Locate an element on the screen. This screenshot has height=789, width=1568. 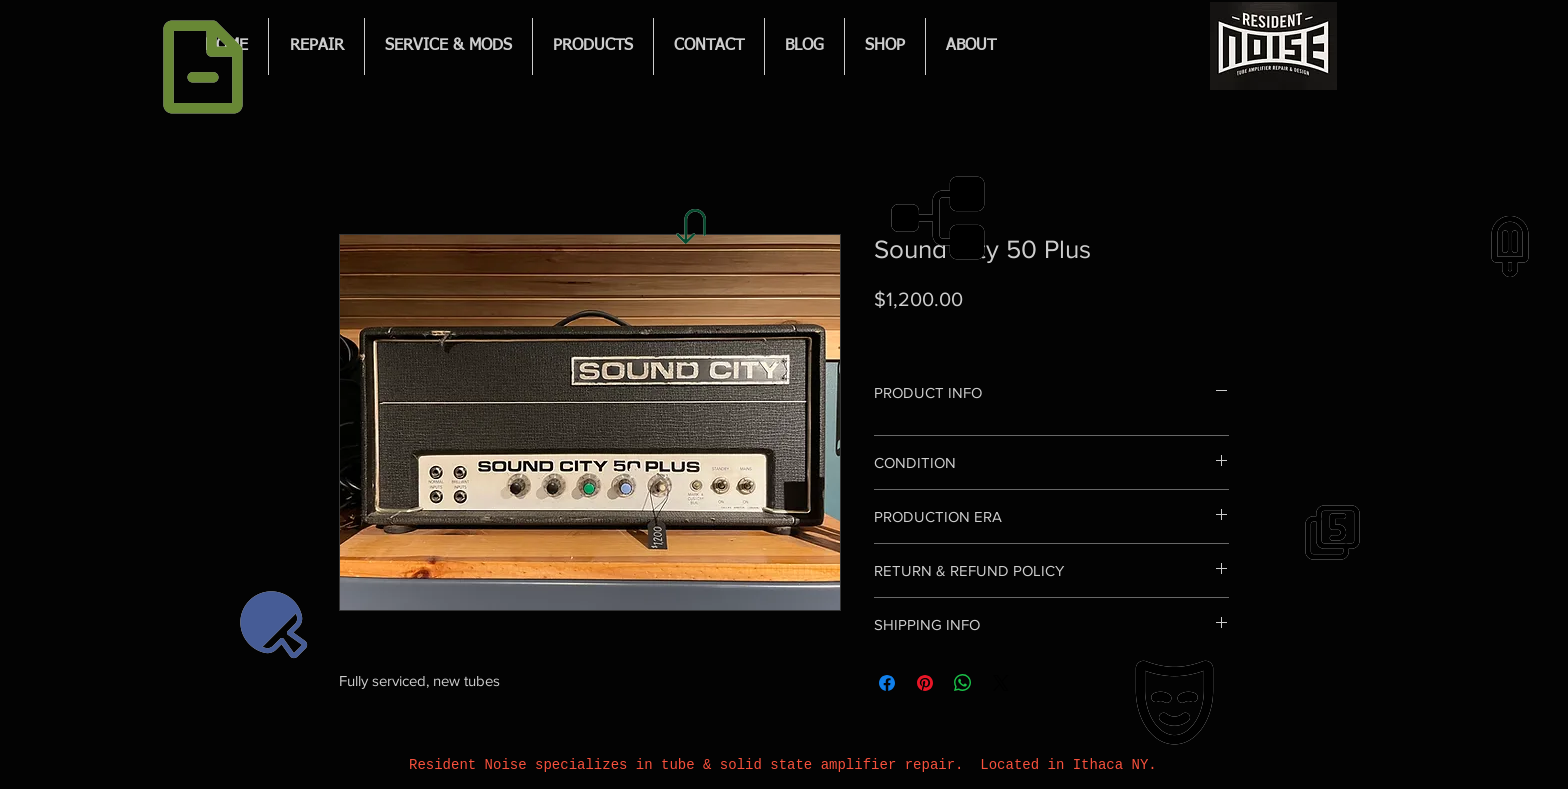
indicates frozen treats or ice cream category is located at coordinates (1510, 246).